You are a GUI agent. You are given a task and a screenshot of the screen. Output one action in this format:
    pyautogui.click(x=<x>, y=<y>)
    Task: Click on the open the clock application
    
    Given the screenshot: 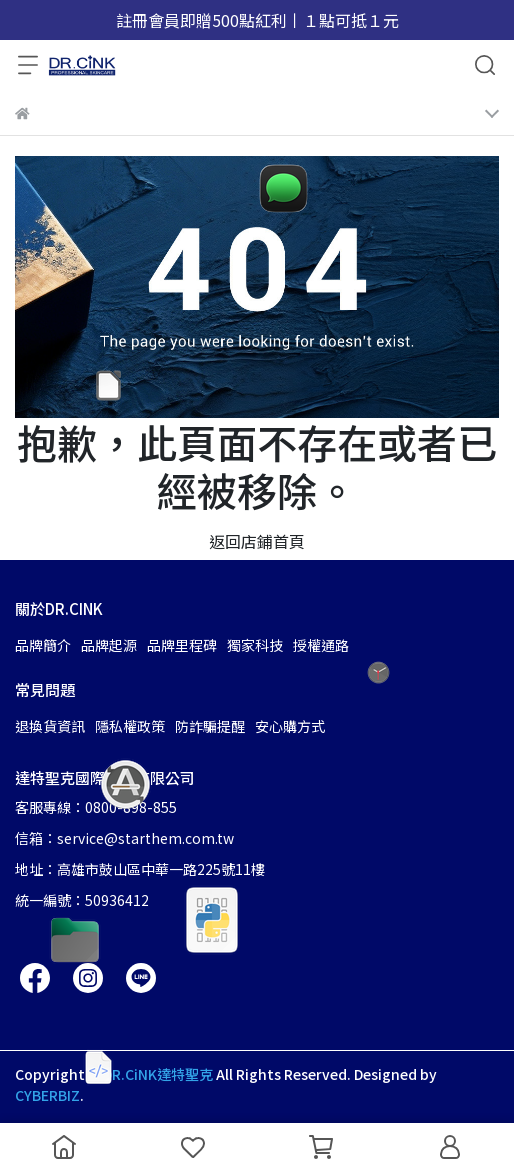 What is the action you would take?
    pyautogui.click(x=378, y=672)
    